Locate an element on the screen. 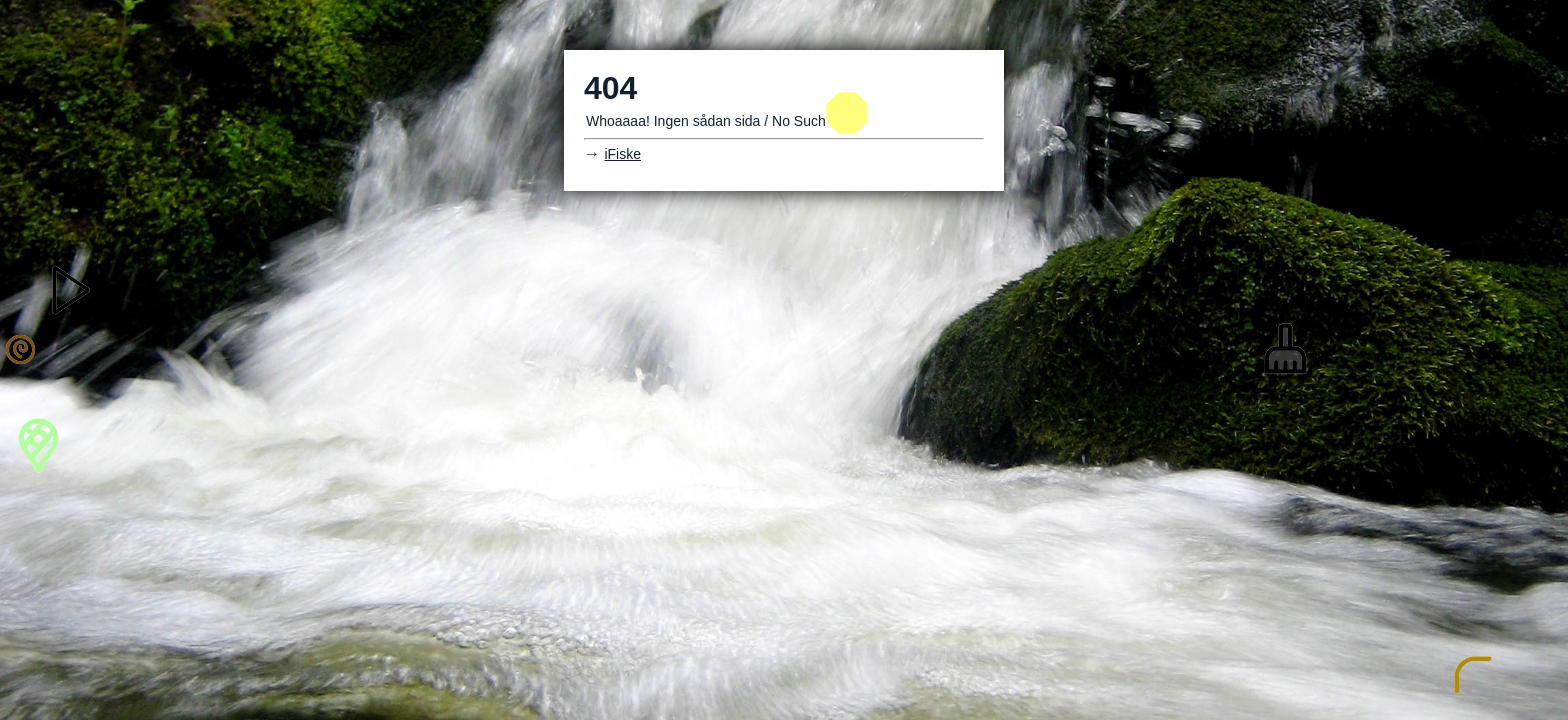 This screenshot has width=1568, height=720. indicates a stop or blocking action is located at coordinates (847, 113).